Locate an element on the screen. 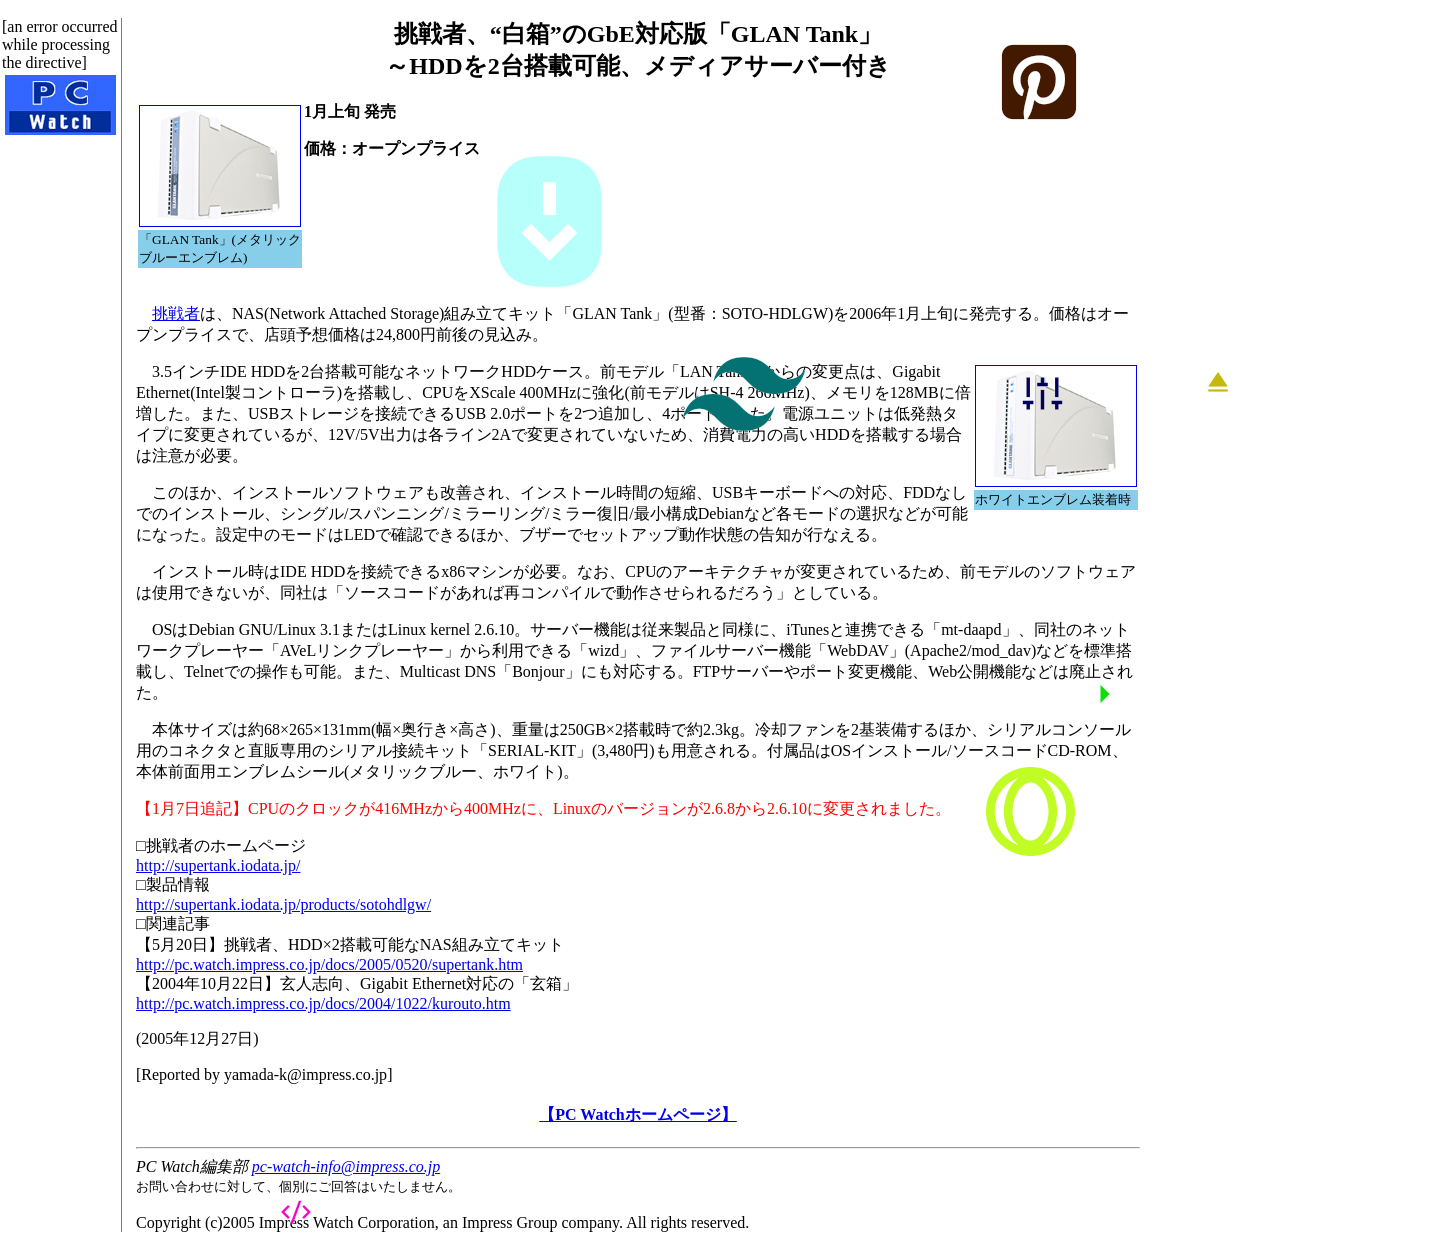 The height and width of the screenshot is (1234, 1456). tailwind css framework logo is located at coordinates (744, 394).